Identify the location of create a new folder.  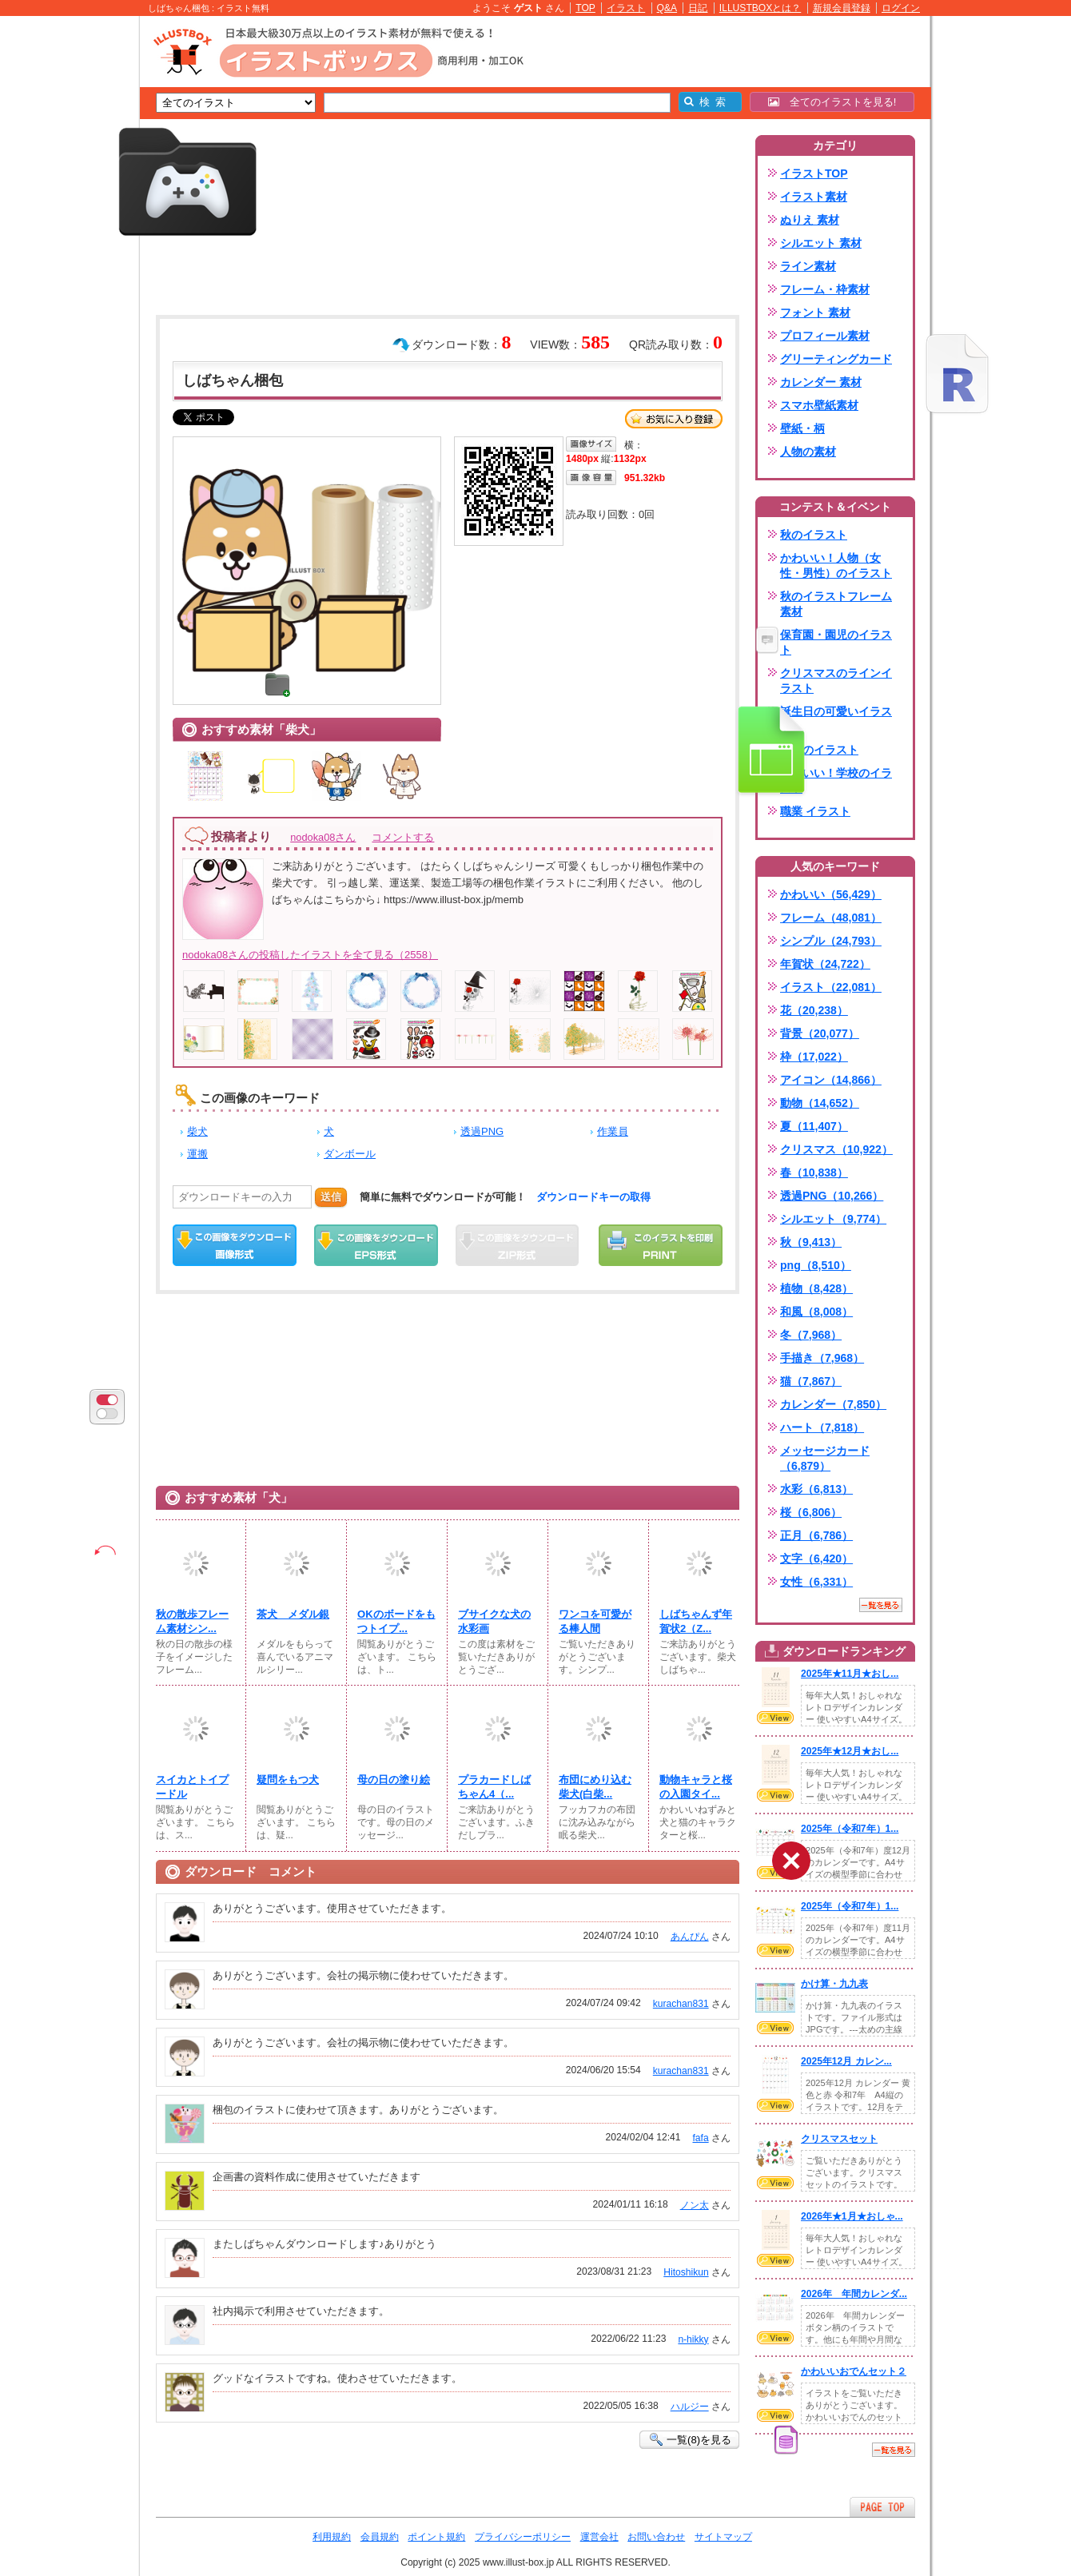
(277, 684).